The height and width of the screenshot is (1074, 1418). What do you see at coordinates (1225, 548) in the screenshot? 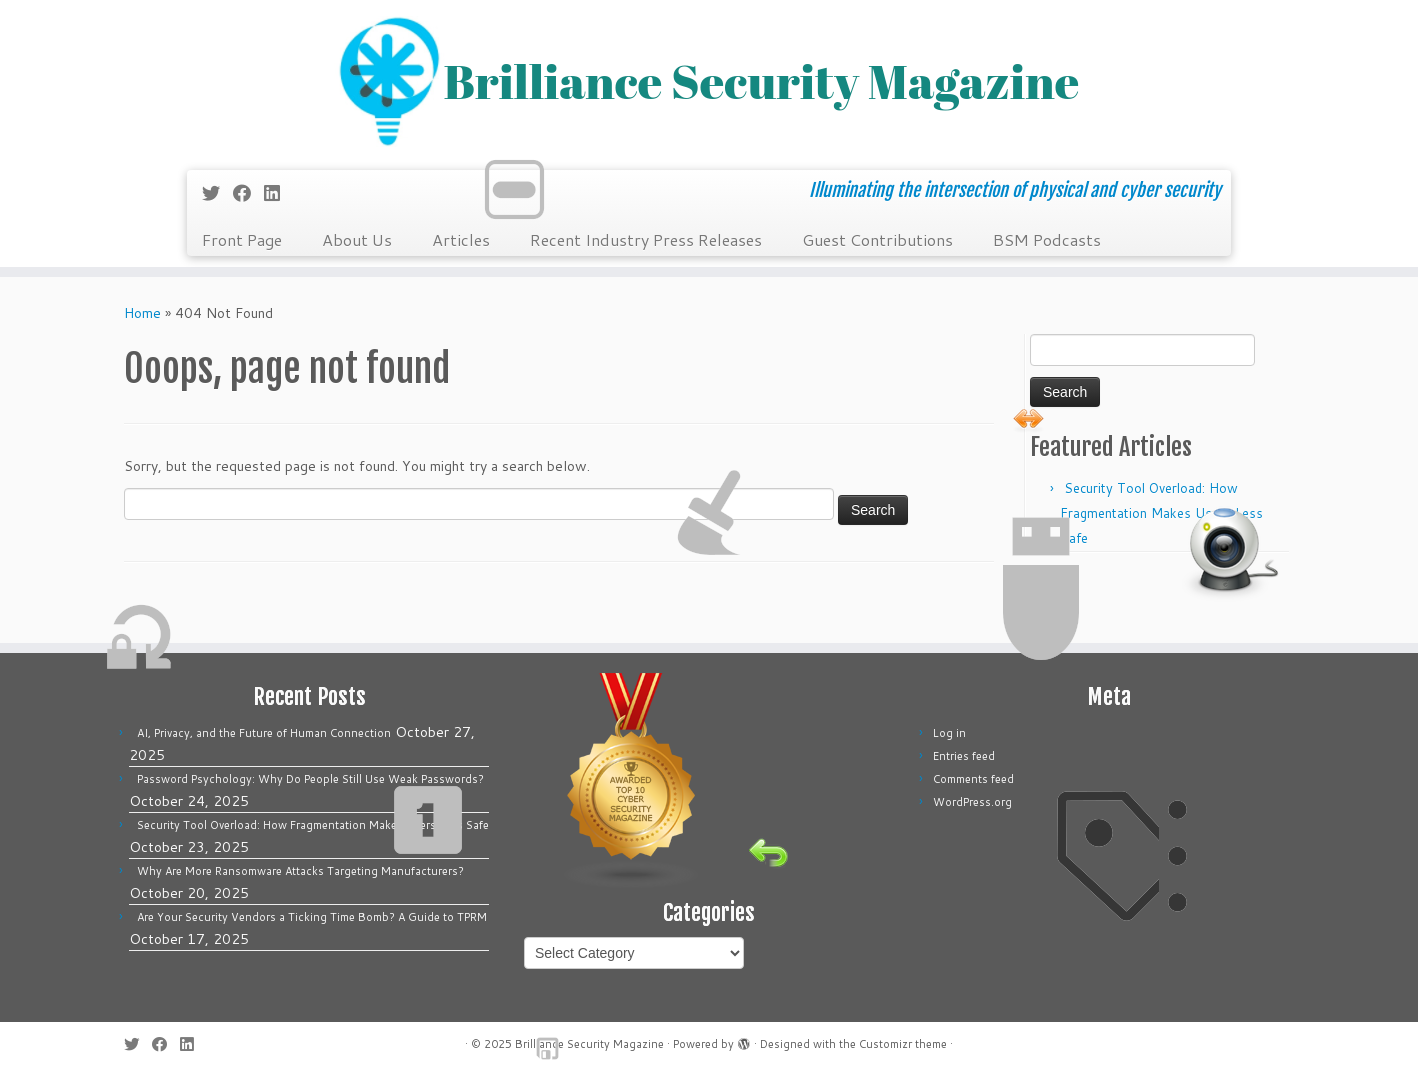
I see `access webcam settings` at bounding box center [1225, 548].